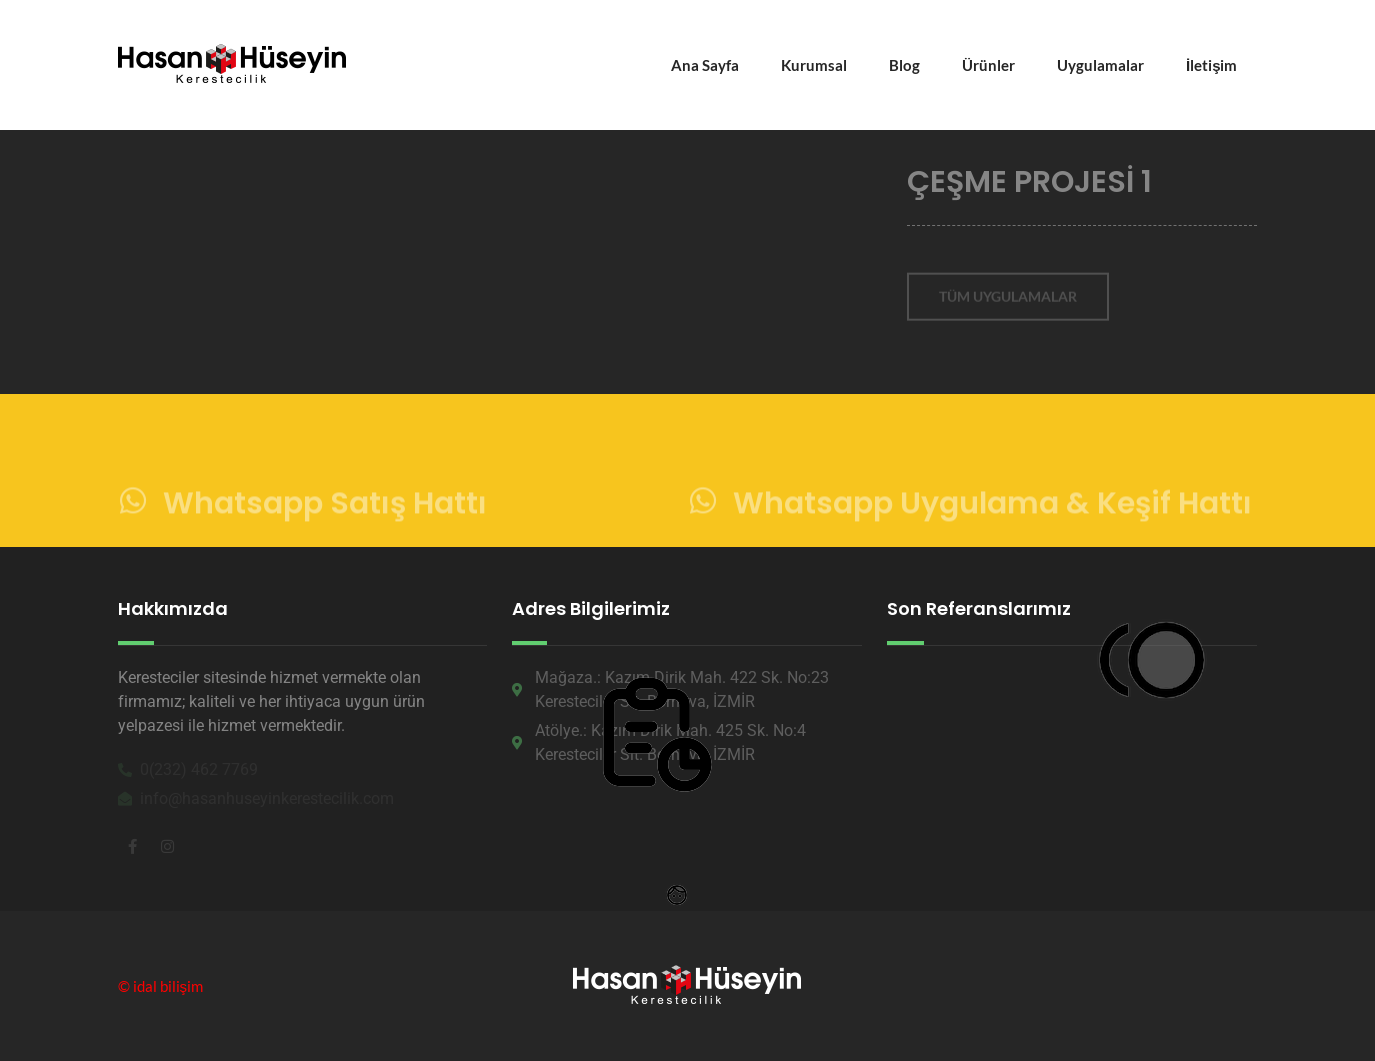 Image resolution: width=1375 pixels, height=1061 pixels. What do you see at coordinates (1152, 660) in the screenshot?
I see `access toll or payment information` at bounding box center [1152, 660].